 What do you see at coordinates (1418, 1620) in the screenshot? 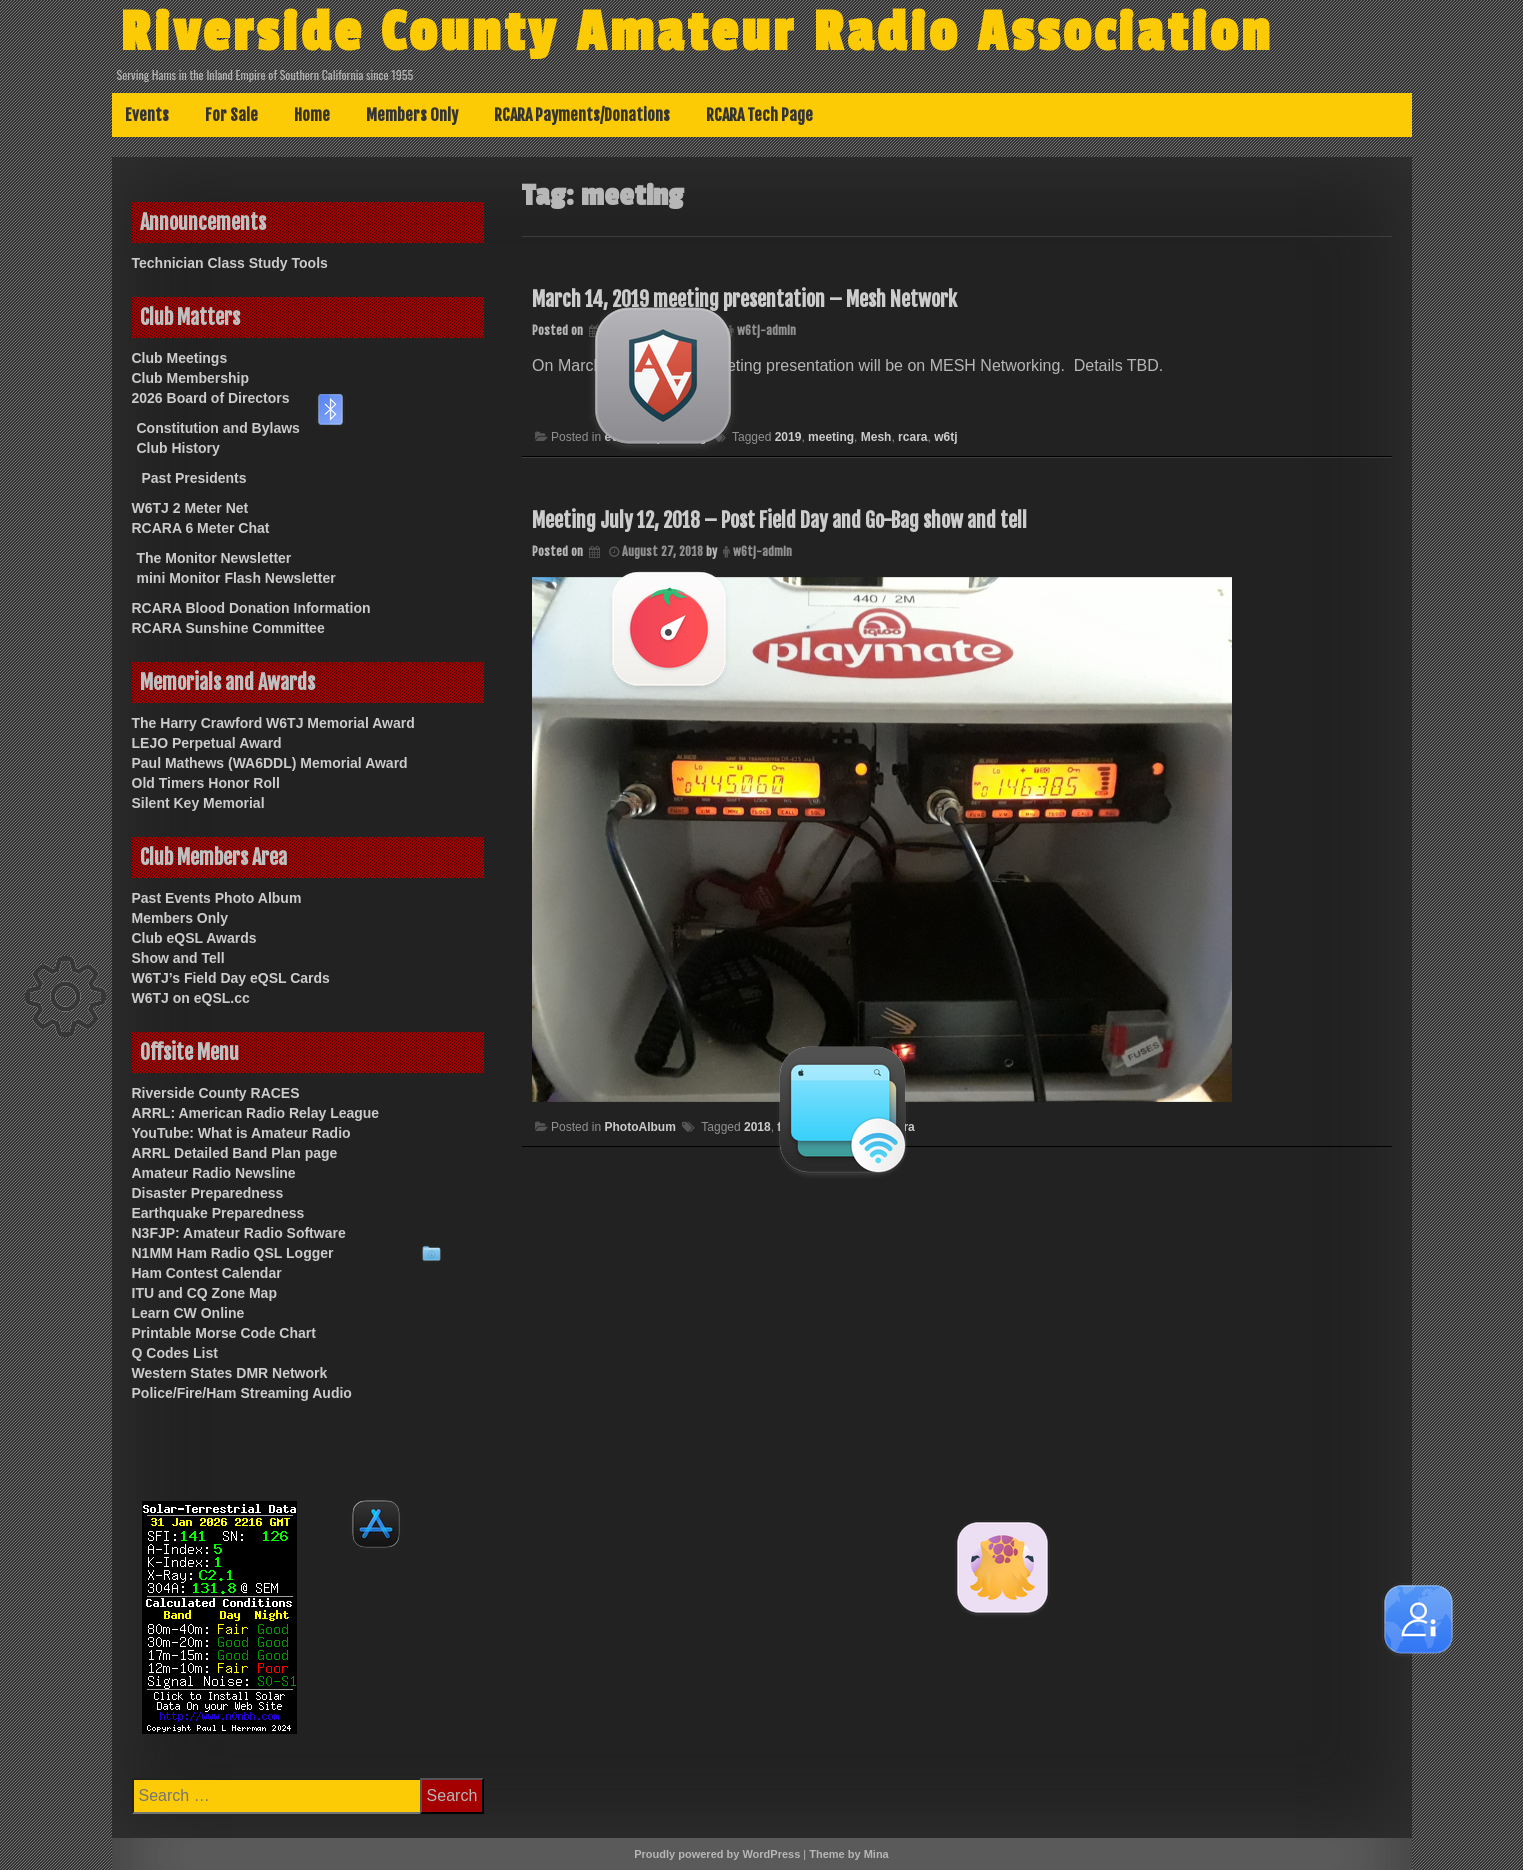
I see `manage connected online accounts` at bounding box center [1418, 1620].